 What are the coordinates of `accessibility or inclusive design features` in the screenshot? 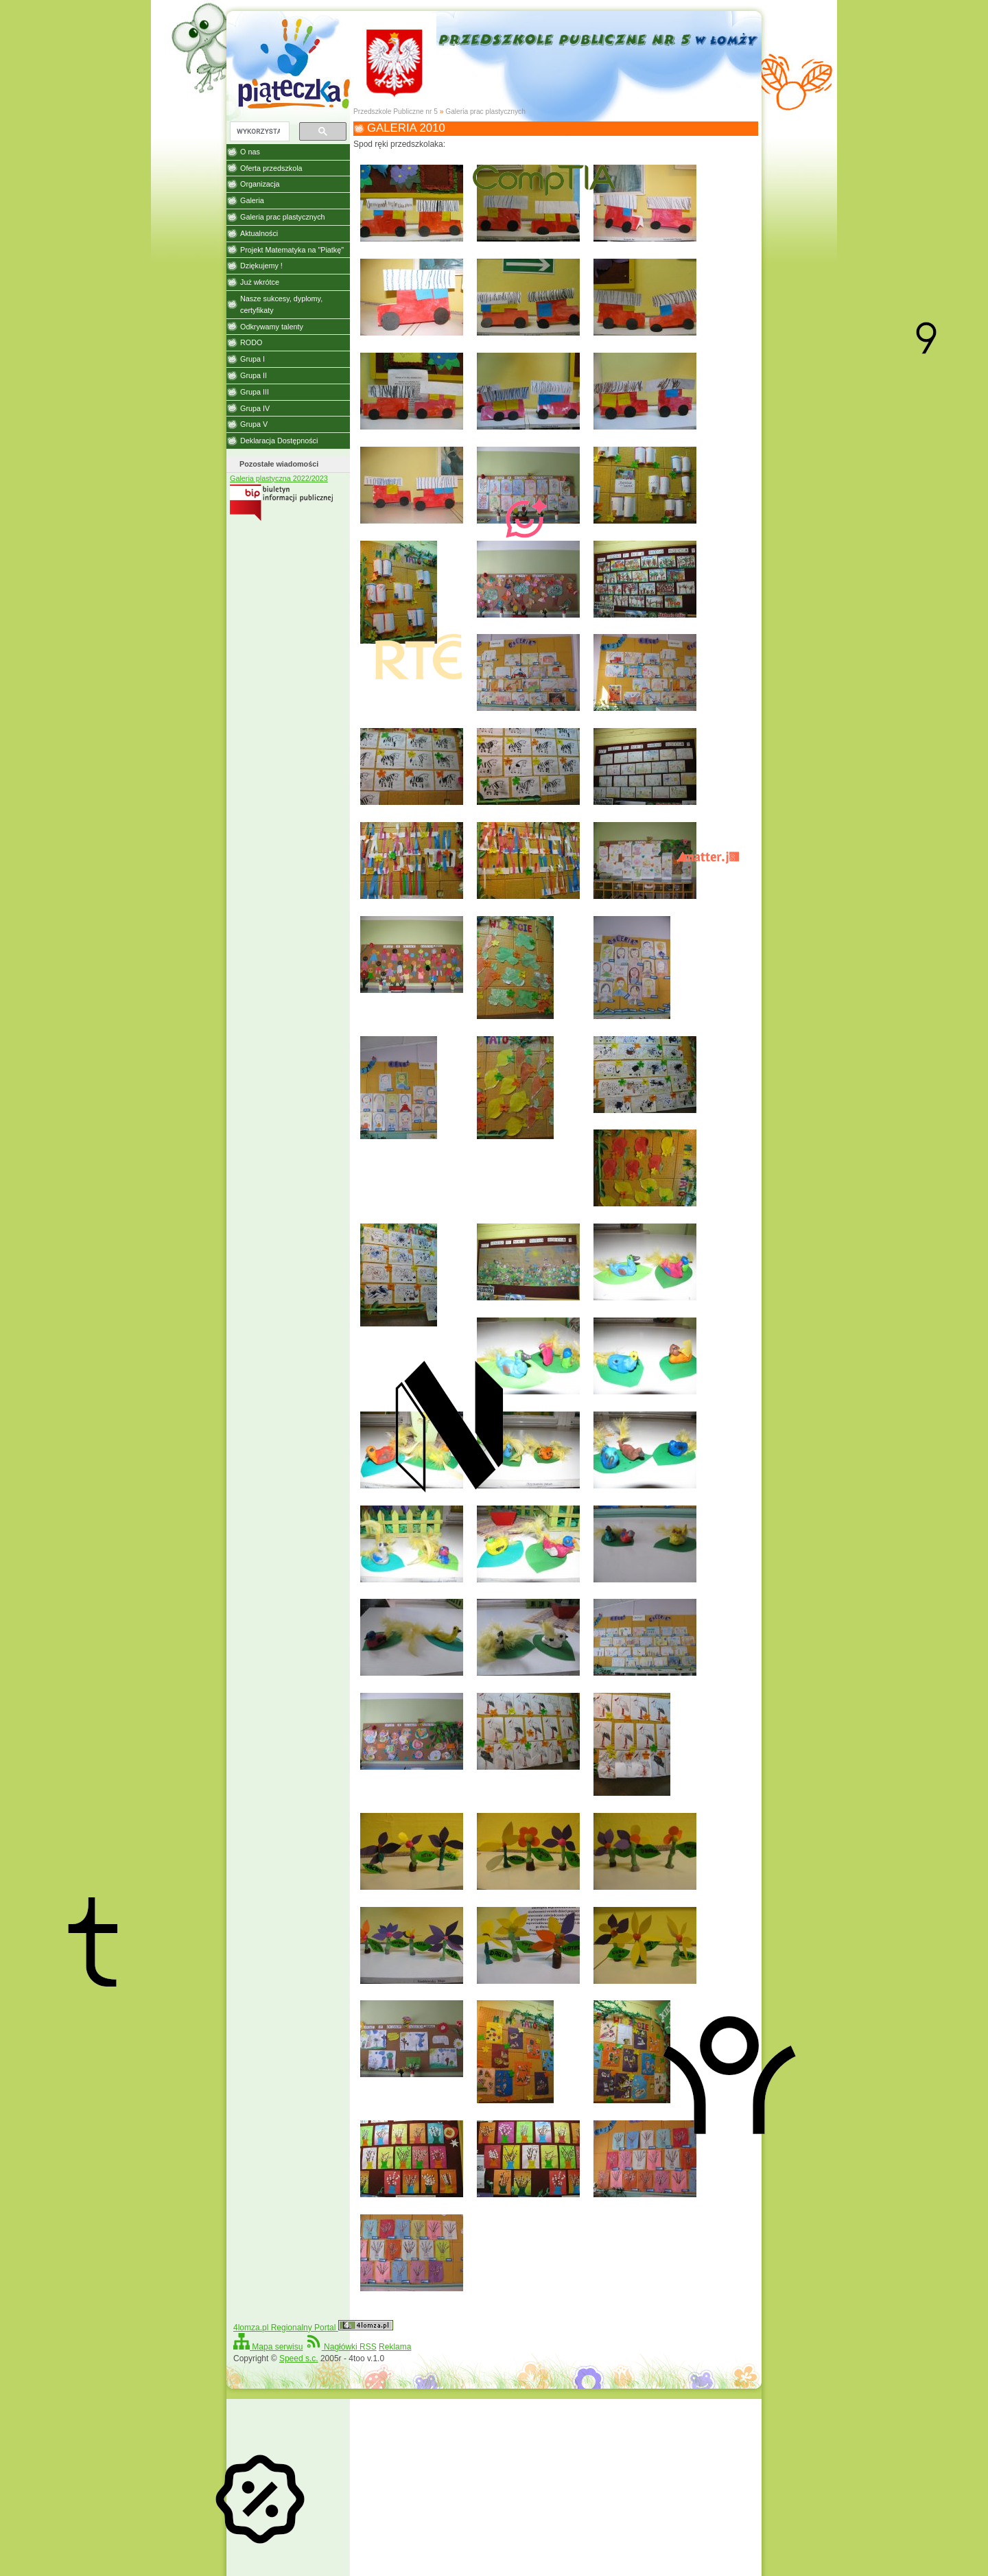 It's located at (729, 2075).